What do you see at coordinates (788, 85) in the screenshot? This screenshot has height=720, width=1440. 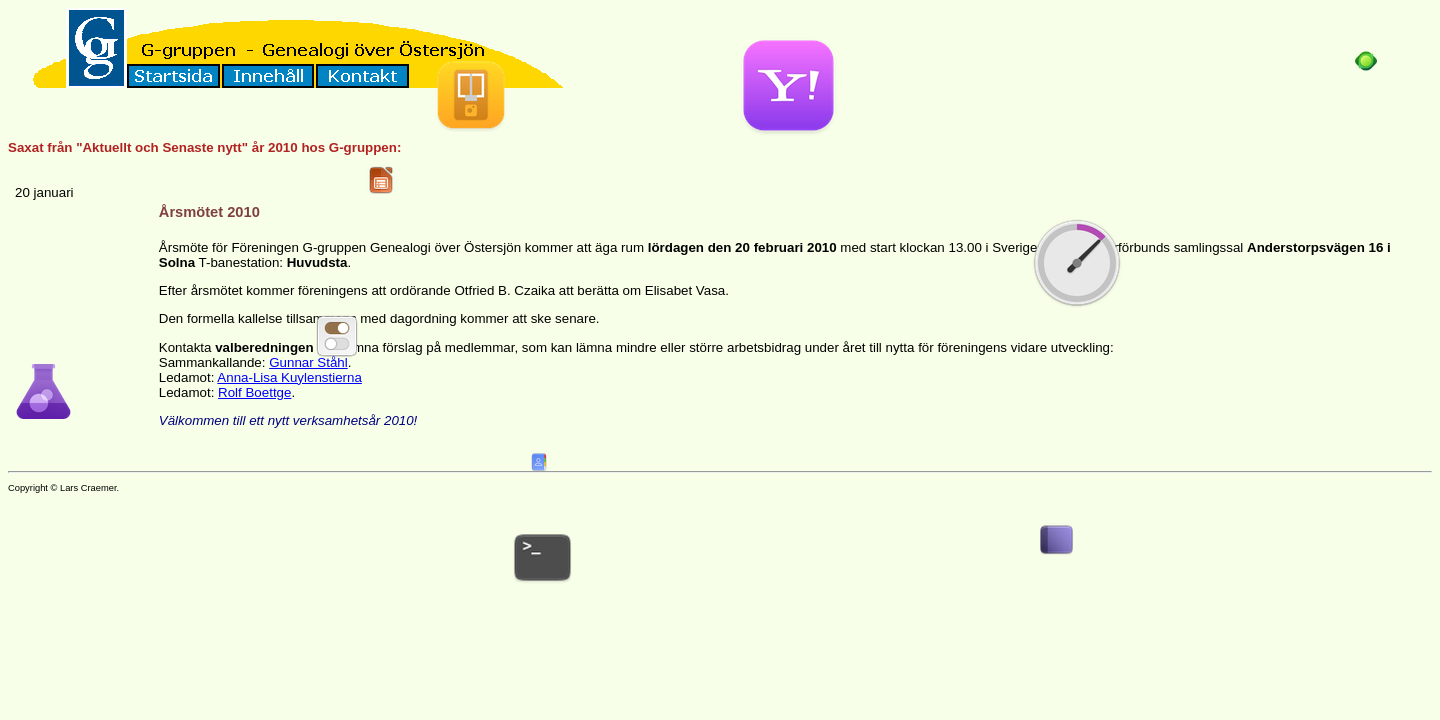 I see `open Yahoo web app` at bounding box center [788, 85].